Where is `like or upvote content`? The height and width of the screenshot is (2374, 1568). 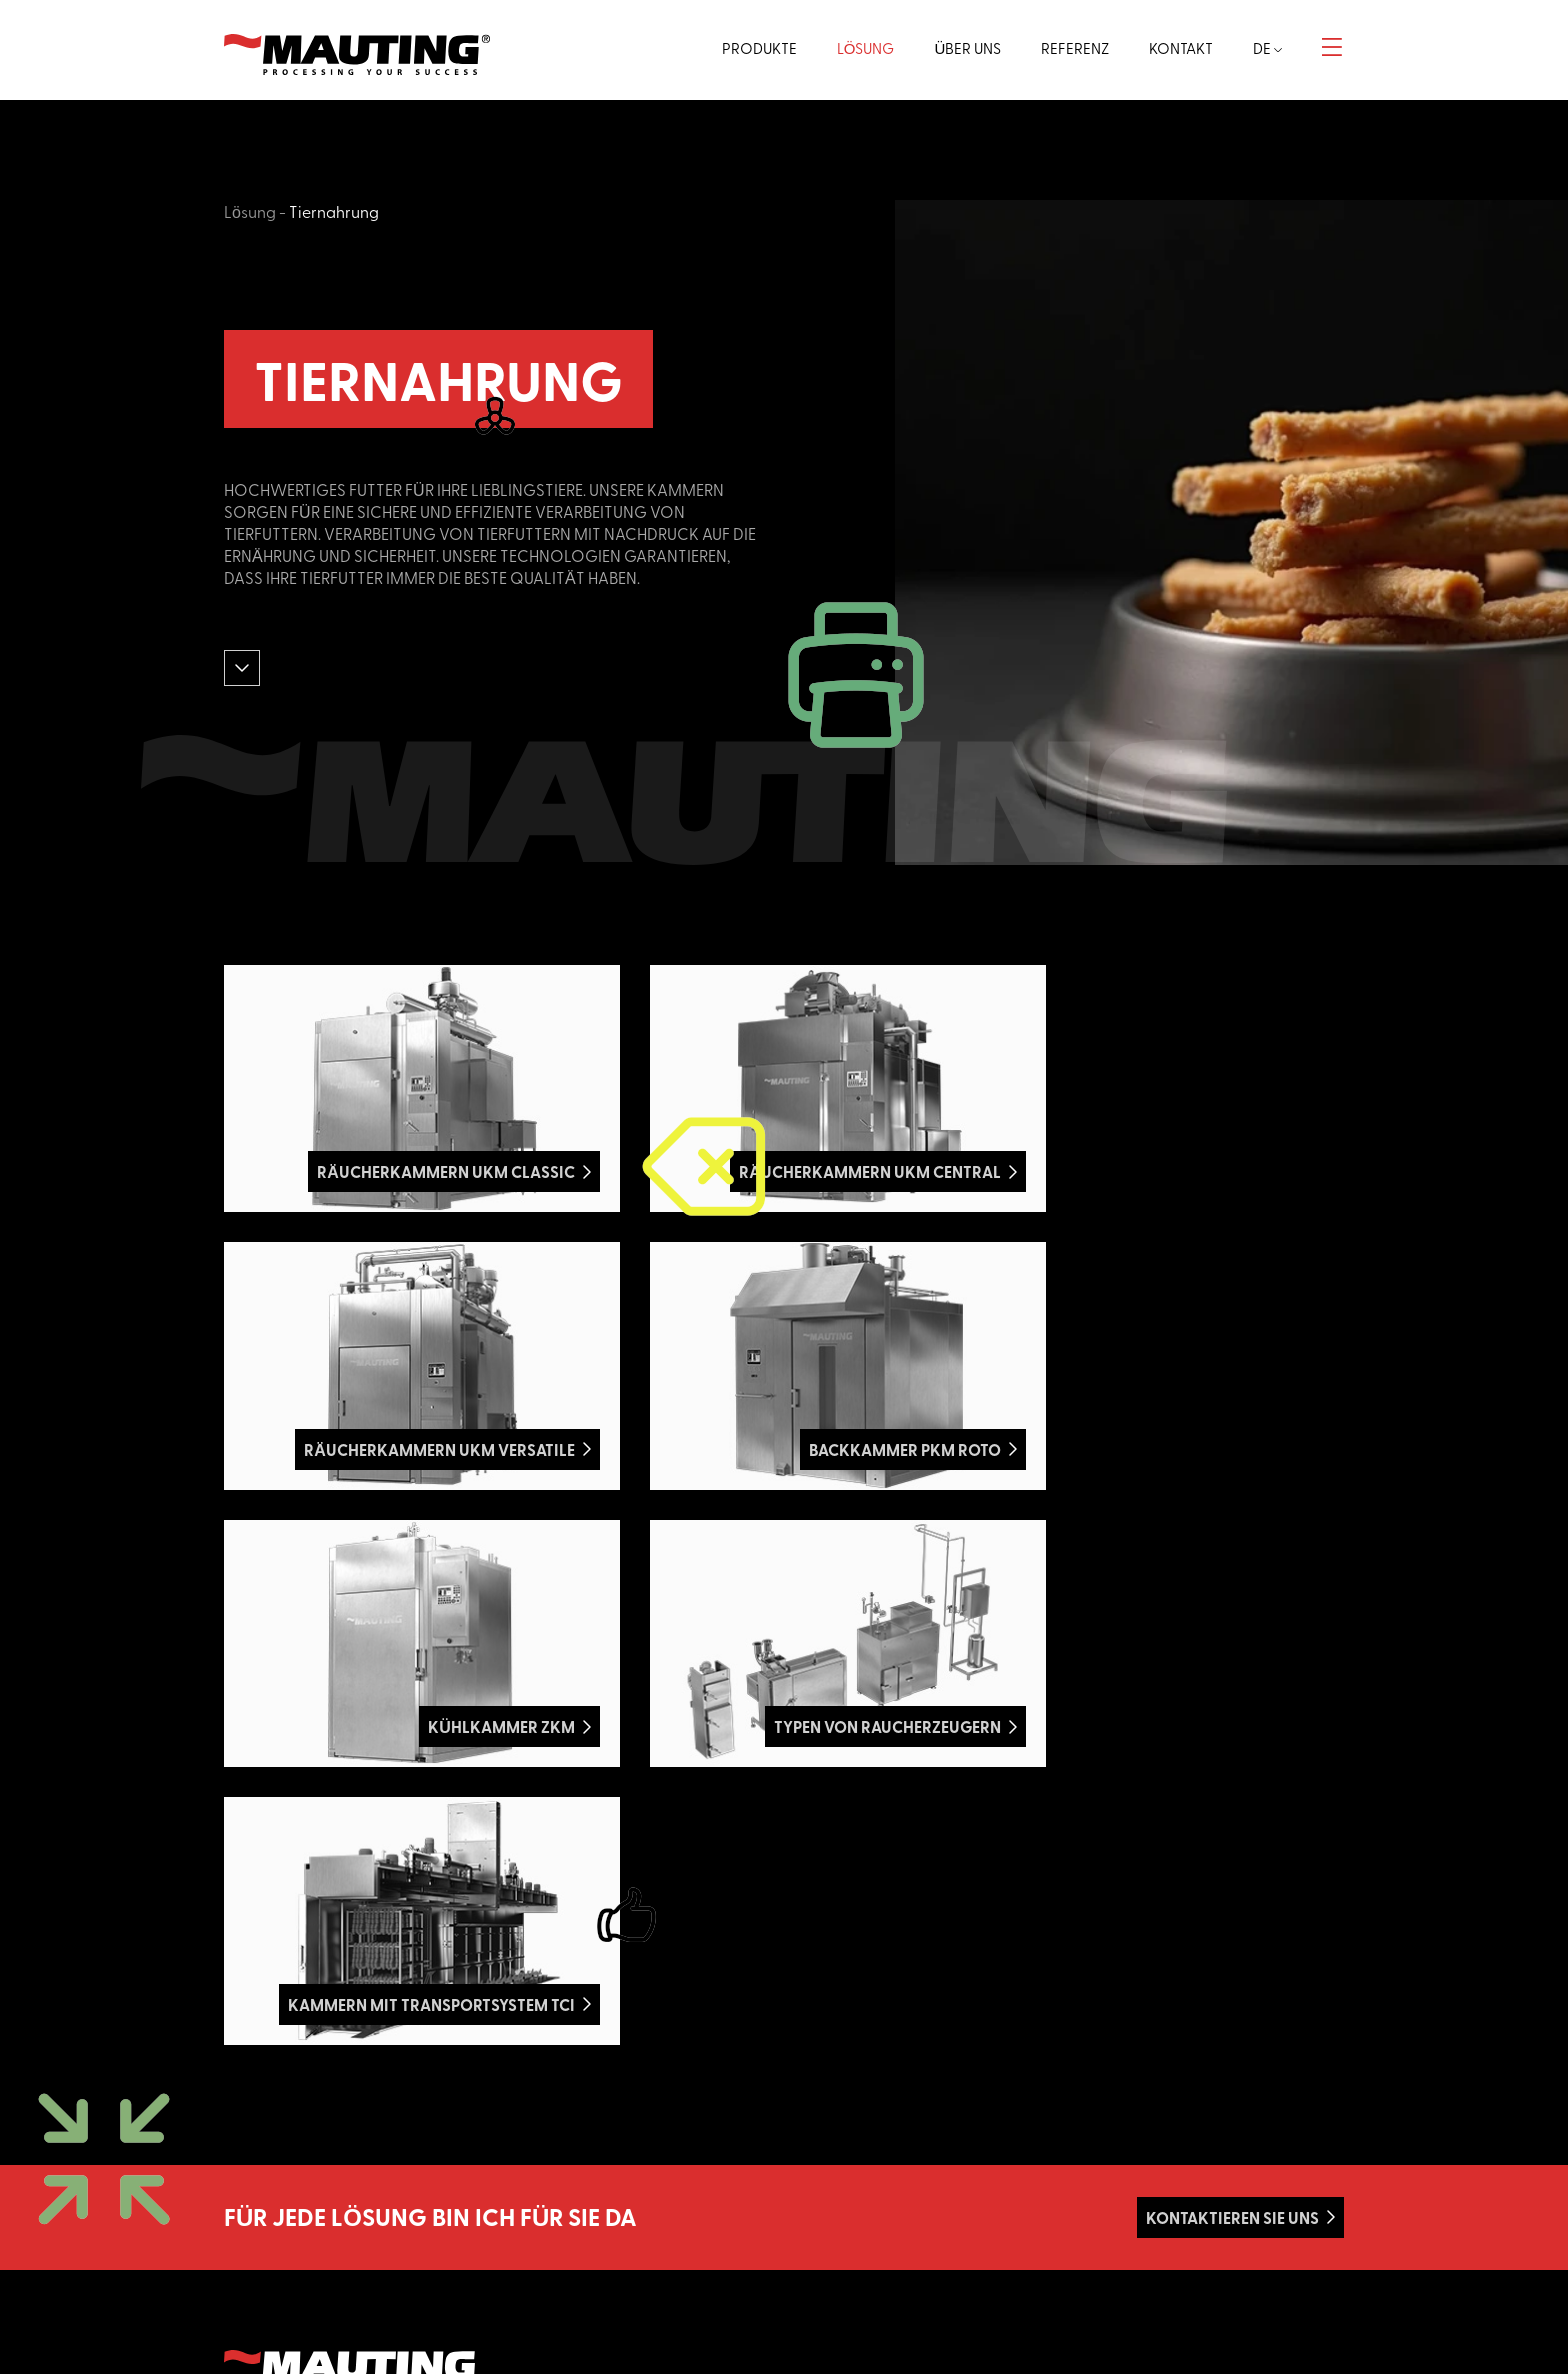 like or upvote content is located at coordinates (626, 1917).